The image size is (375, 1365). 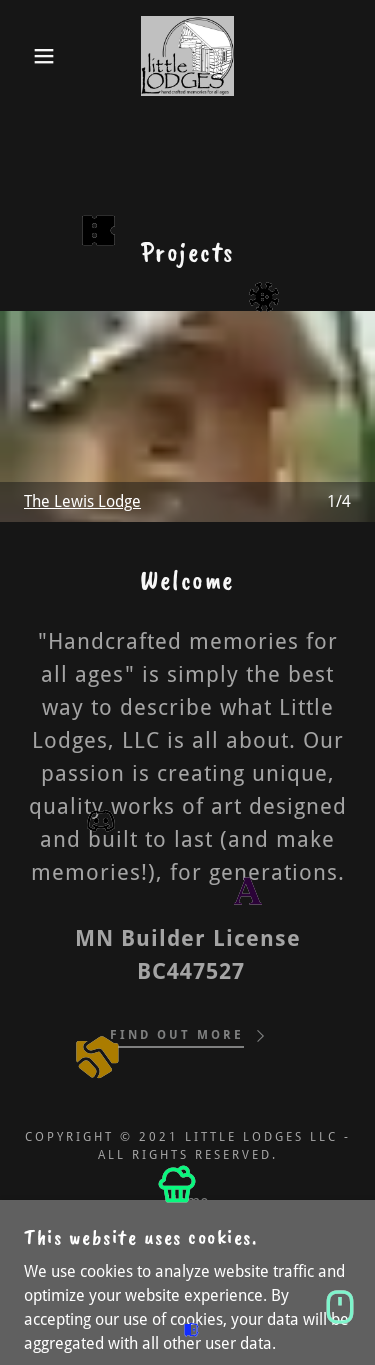 I want to click on open Discord, so click(x=101, y=821).